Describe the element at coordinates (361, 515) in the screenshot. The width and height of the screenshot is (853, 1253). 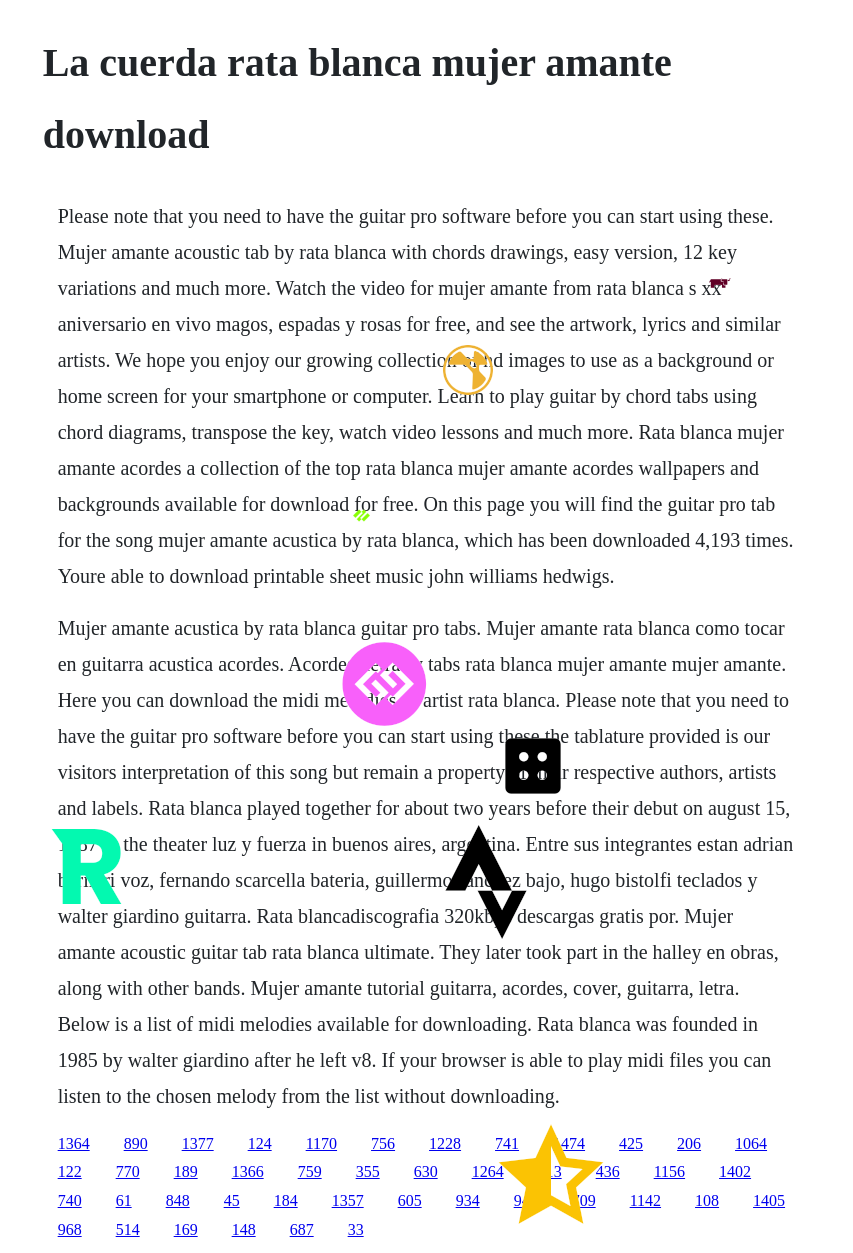
I see `palo alto networks company logo` at that location.